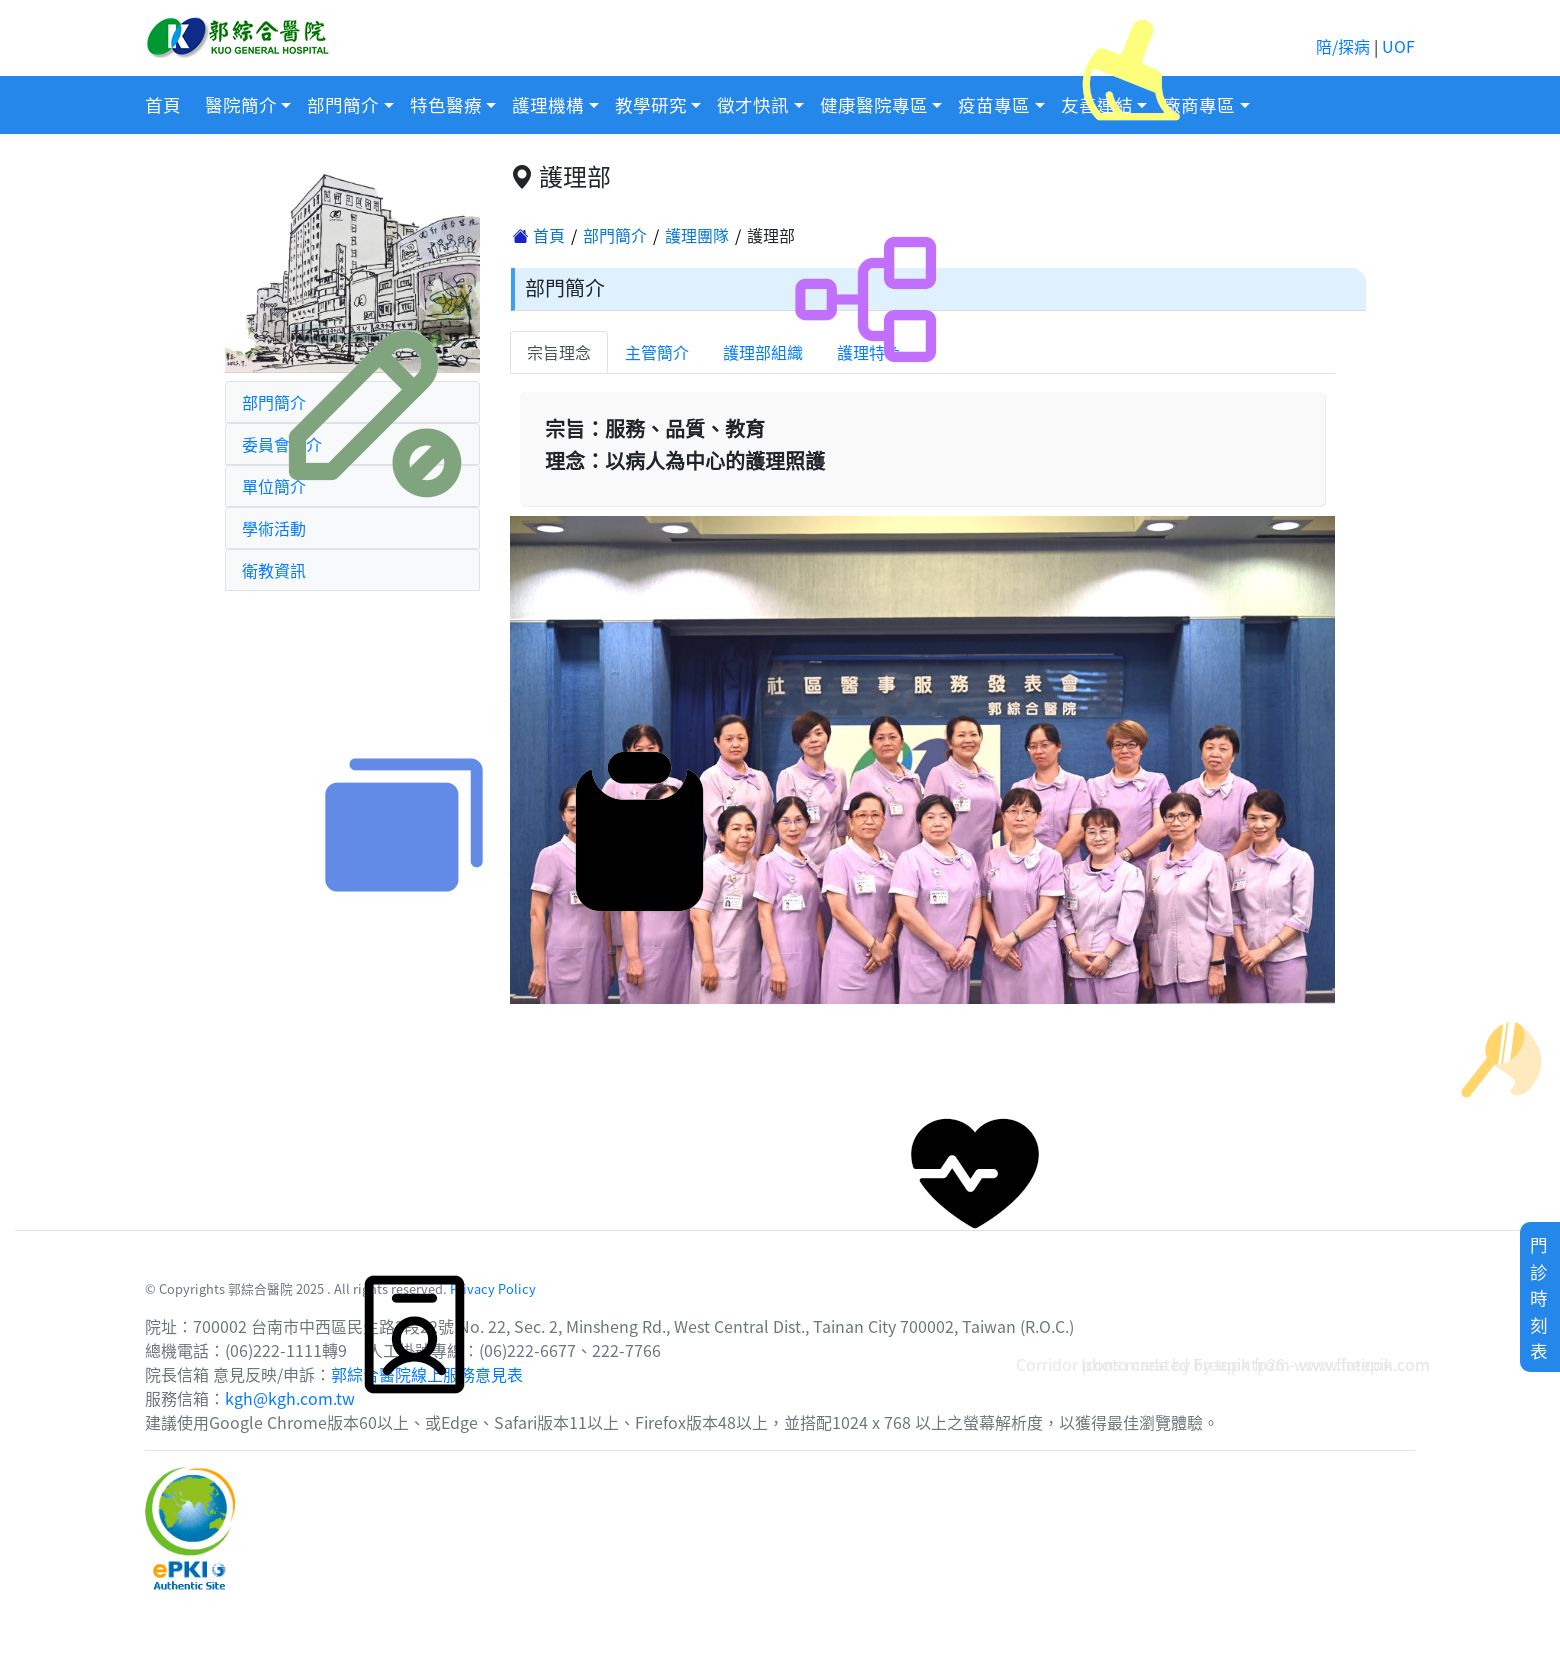 Image resolution: width=1560 pixels, height=1653 pixels. Describe the element at coordinates (404, 825) in the screenshot. I see `view stacked cards or layers` at that location.